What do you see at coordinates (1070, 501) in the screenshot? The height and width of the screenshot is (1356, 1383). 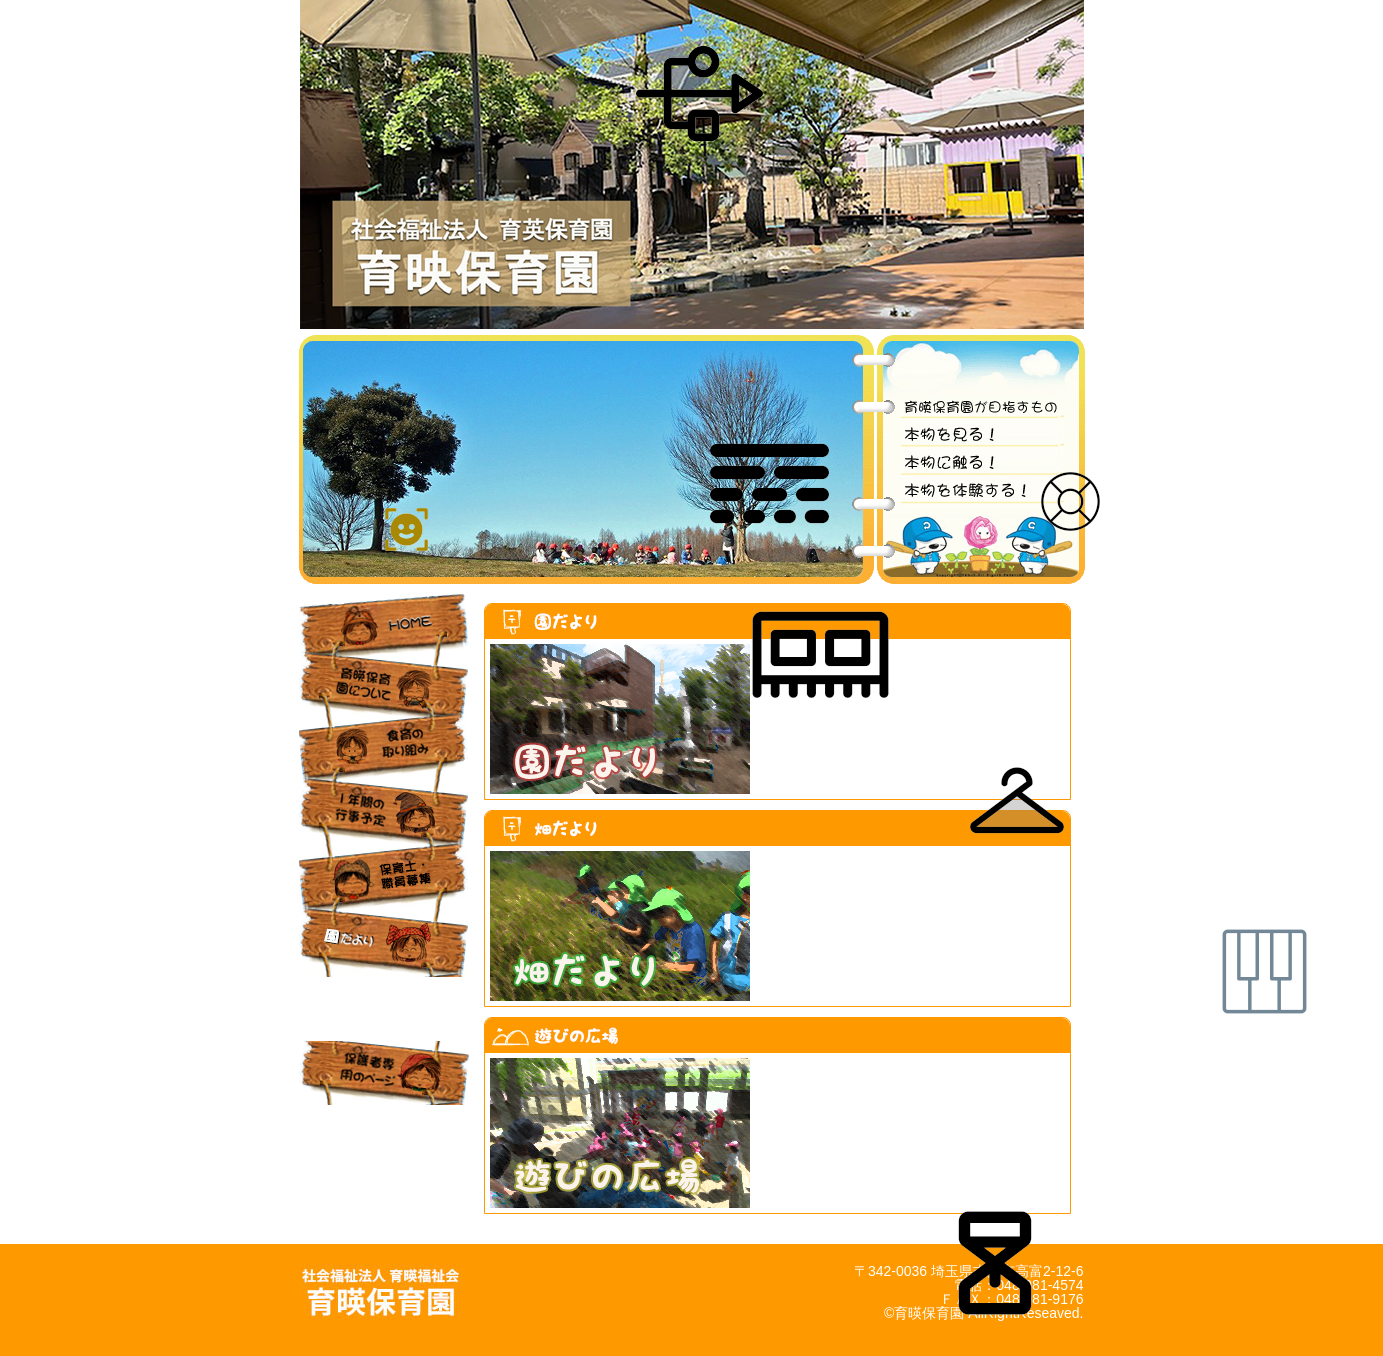 I see `access help or support` at bounding box center [1070, 501].